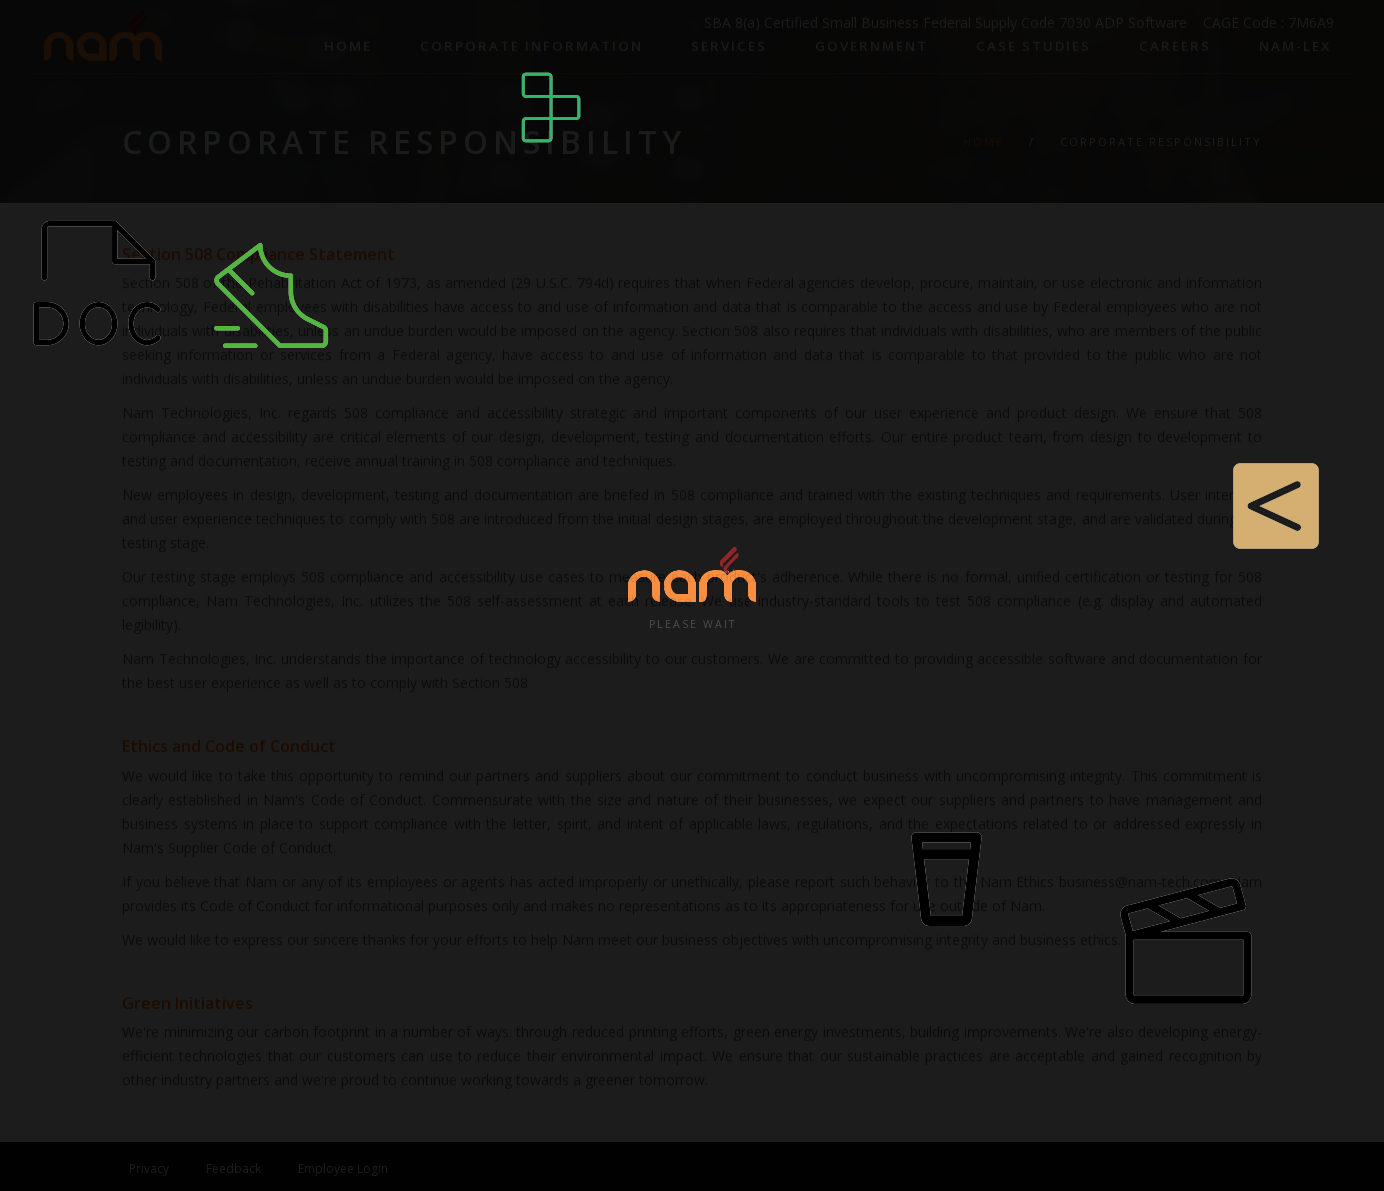 The height and width of the screenshot is (1191, 1384). I want to click on open replit coding environment, so click(545, 107).